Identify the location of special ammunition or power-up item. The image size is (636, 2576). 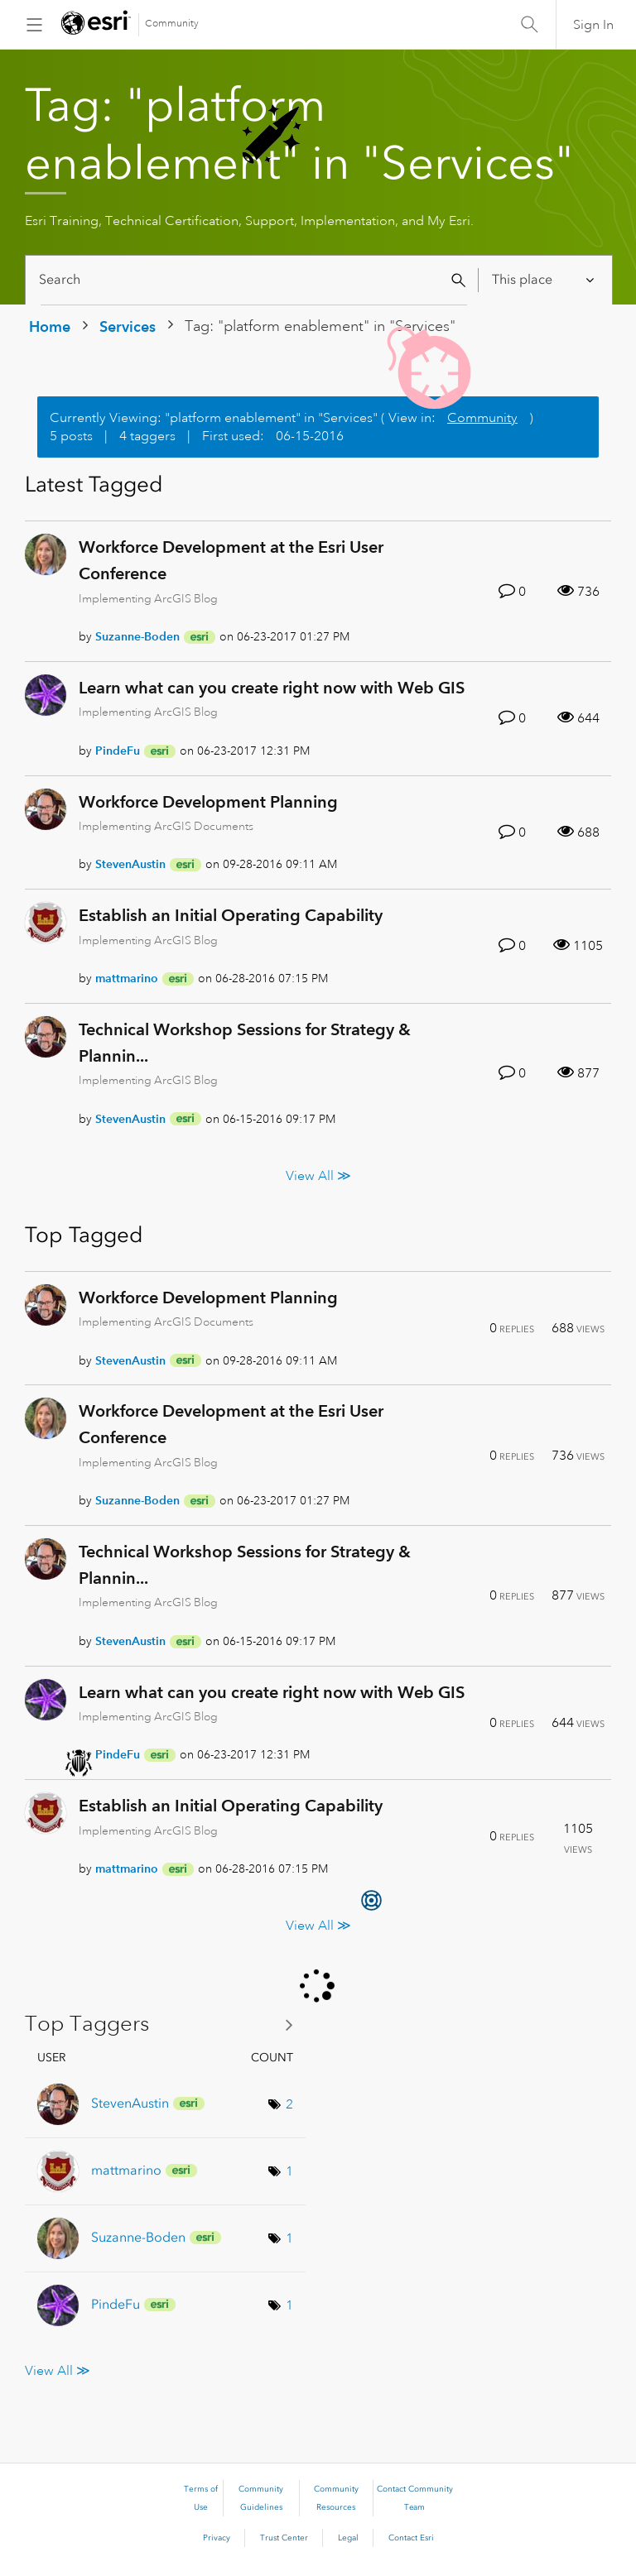
(271, 135).